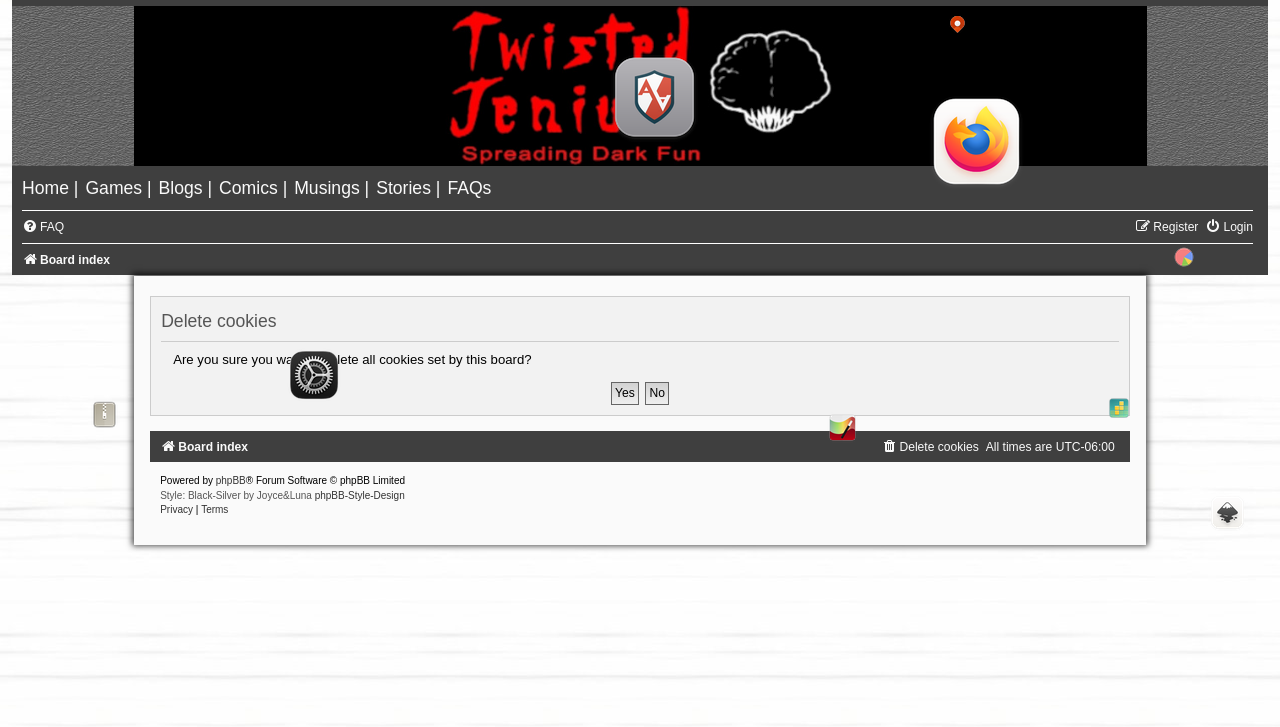  What do you see at coordinates (1227, 512) in the screenshot?
I see `open inkscape vector graphics editor` at bounding box center [1227, 512].